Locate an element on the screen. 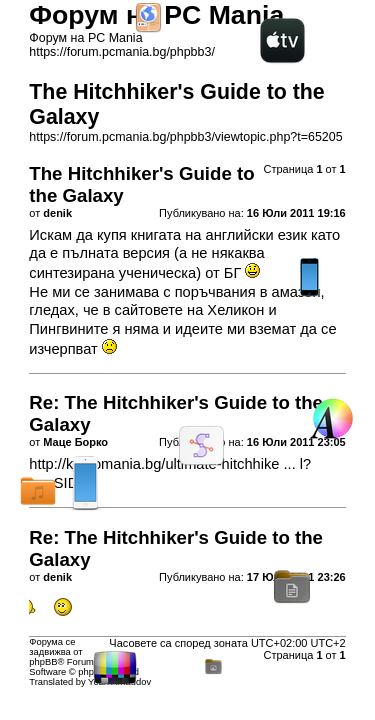 The height and width of the screenshot is (720, 375). indicates package cache is being updated is located at coordinates (148, 17).